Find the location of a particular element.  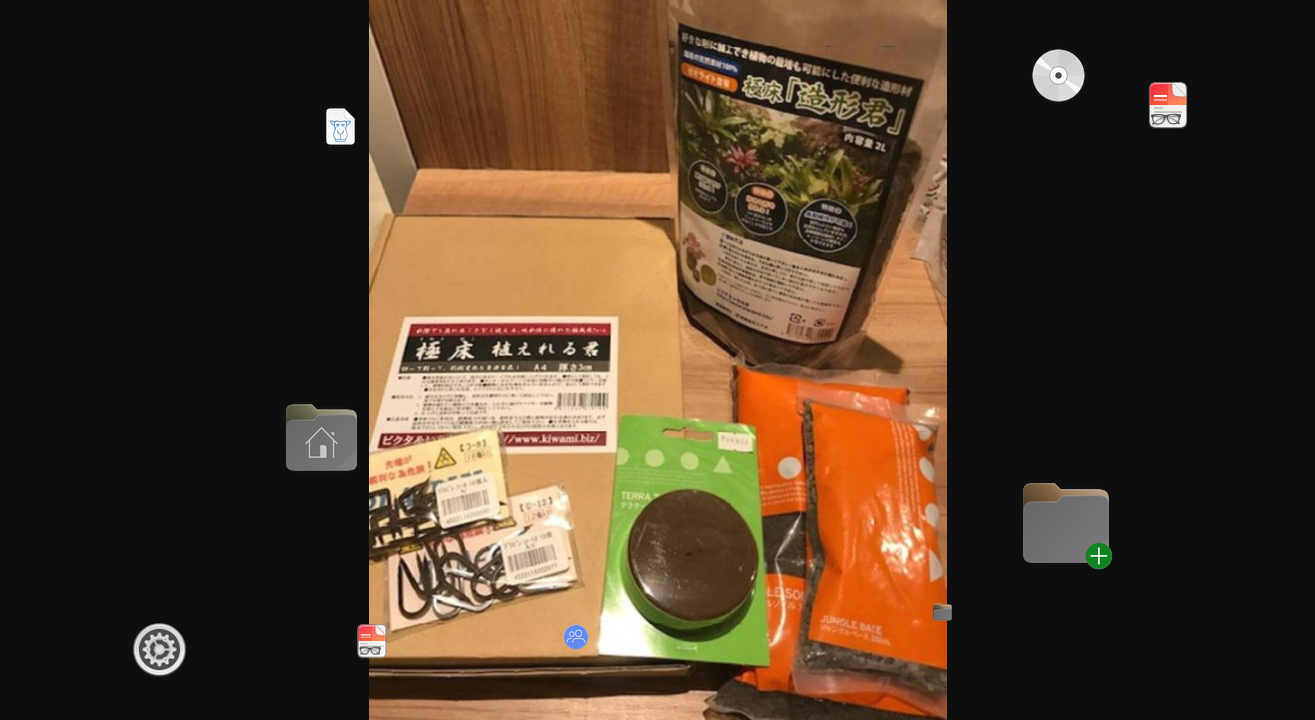

manage user accounts and settings is located at coordinates (576, 637).